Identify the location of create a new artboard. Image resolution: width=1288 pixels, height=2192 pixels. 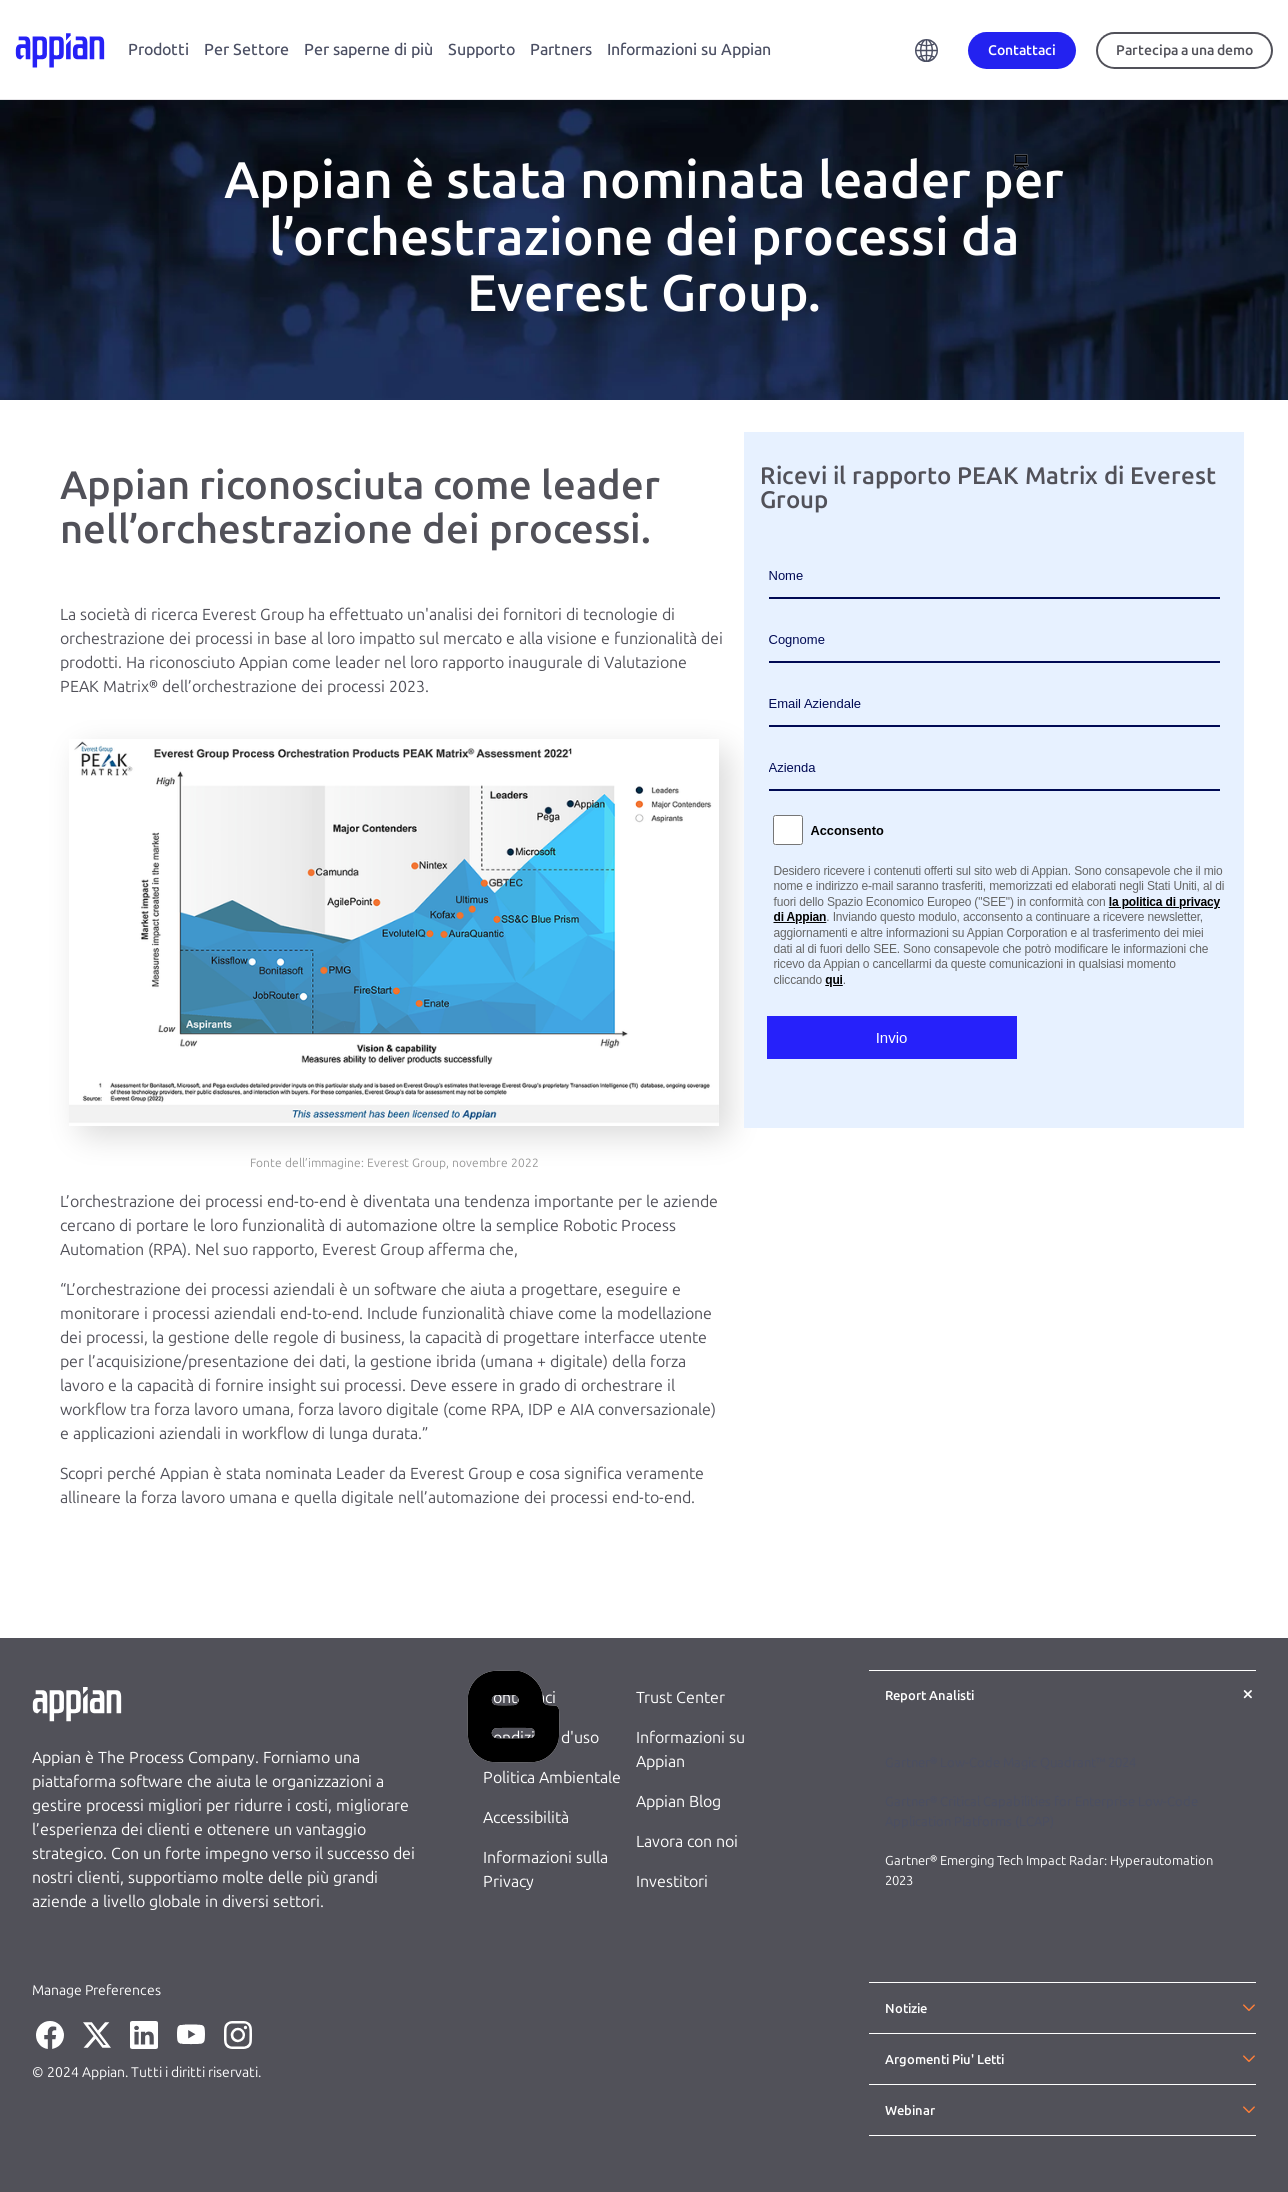
(1021, 162).